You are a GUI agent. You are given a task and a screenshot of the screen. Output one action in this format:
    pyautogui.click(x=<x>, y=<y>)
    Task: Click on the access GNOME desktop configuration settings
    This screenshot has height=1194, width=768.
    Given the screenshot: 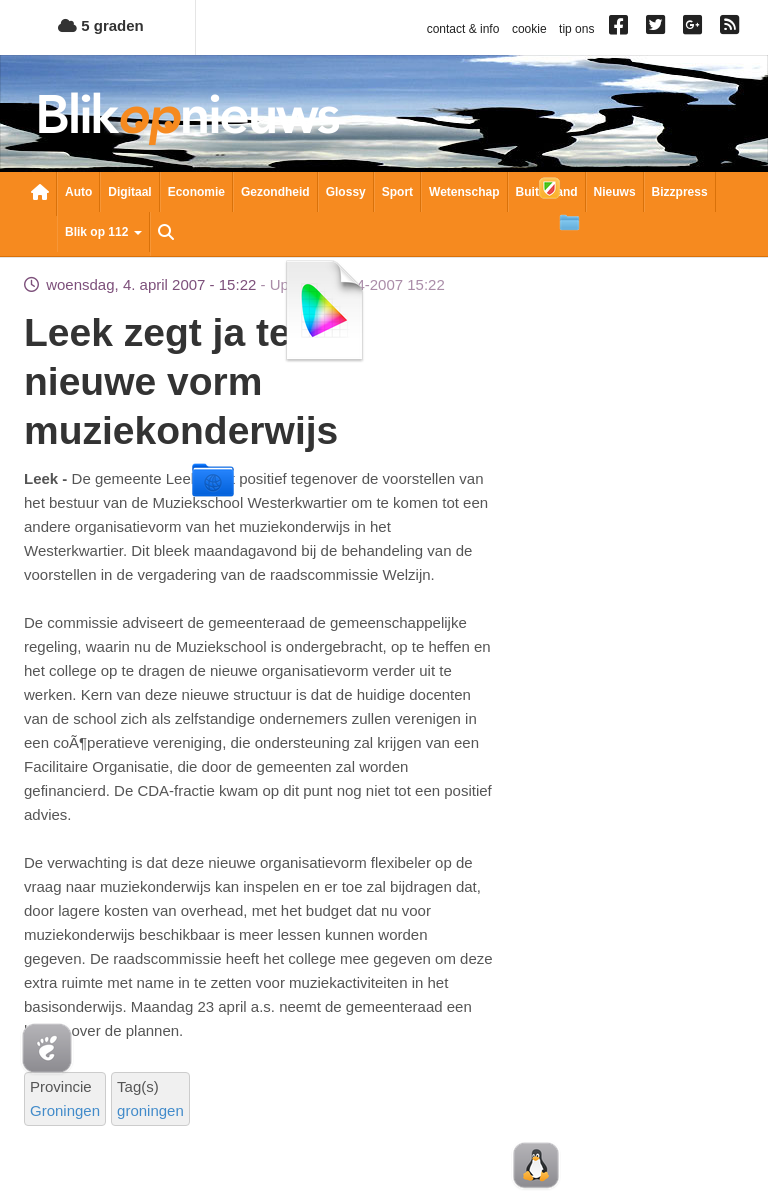 What is the action you would take?
    pyautogui.click(x=47, y=1049)
    